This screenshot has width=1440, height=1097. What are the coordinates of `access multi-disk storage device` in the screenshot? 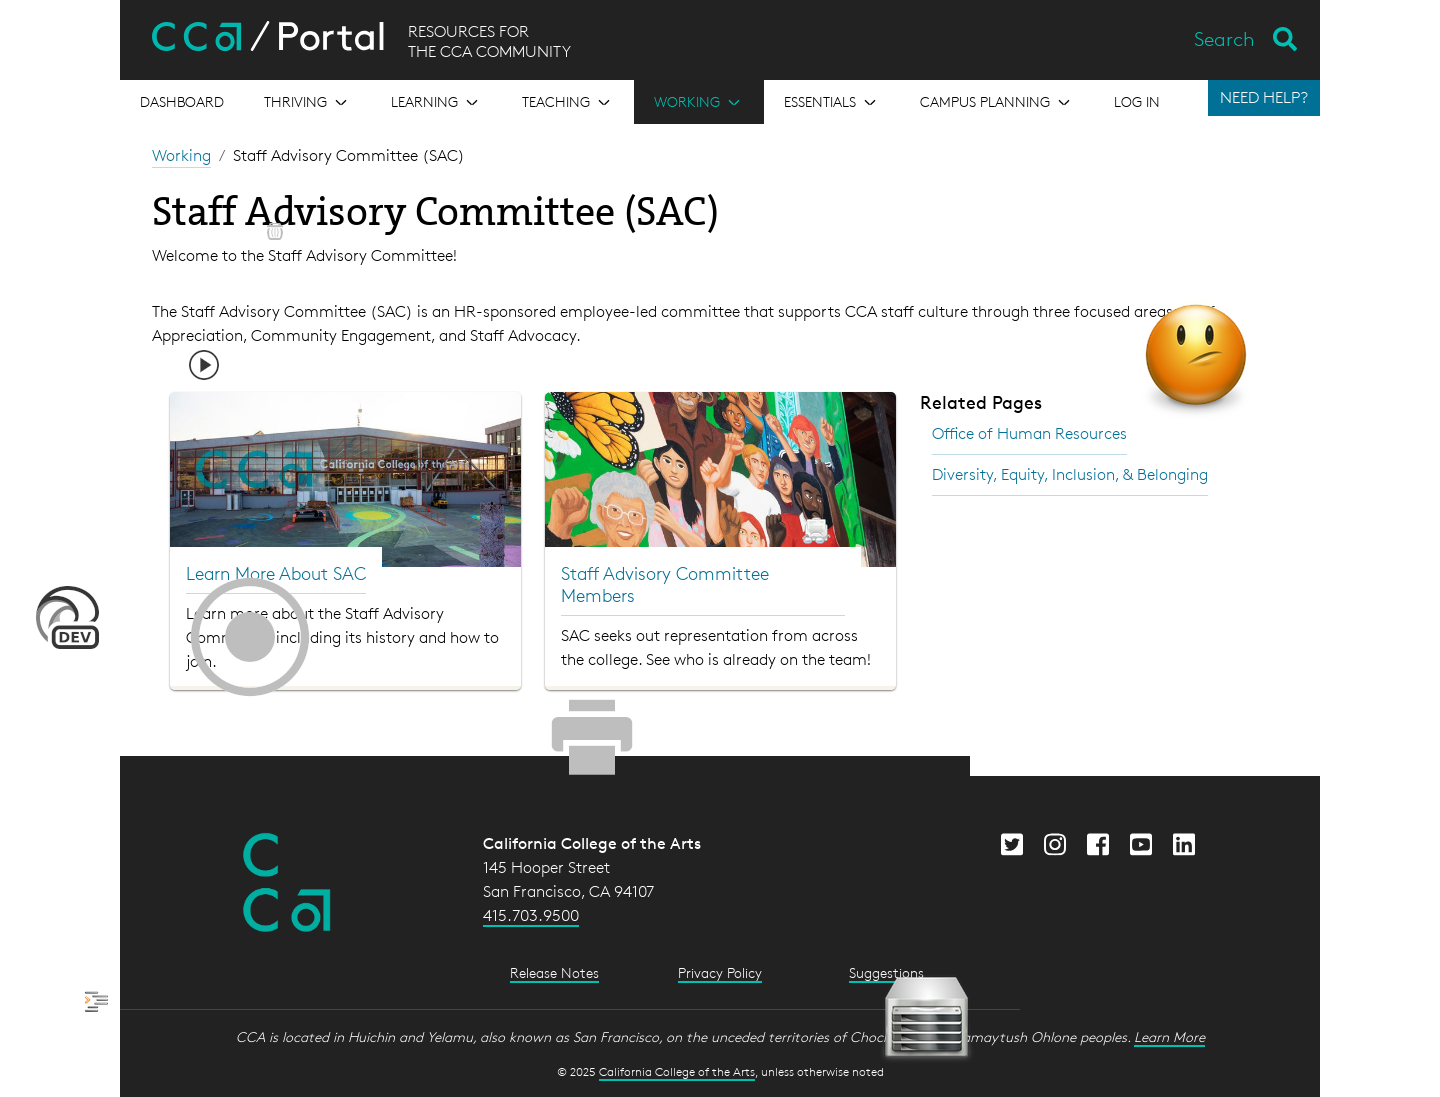 It's located at (926, 1017).